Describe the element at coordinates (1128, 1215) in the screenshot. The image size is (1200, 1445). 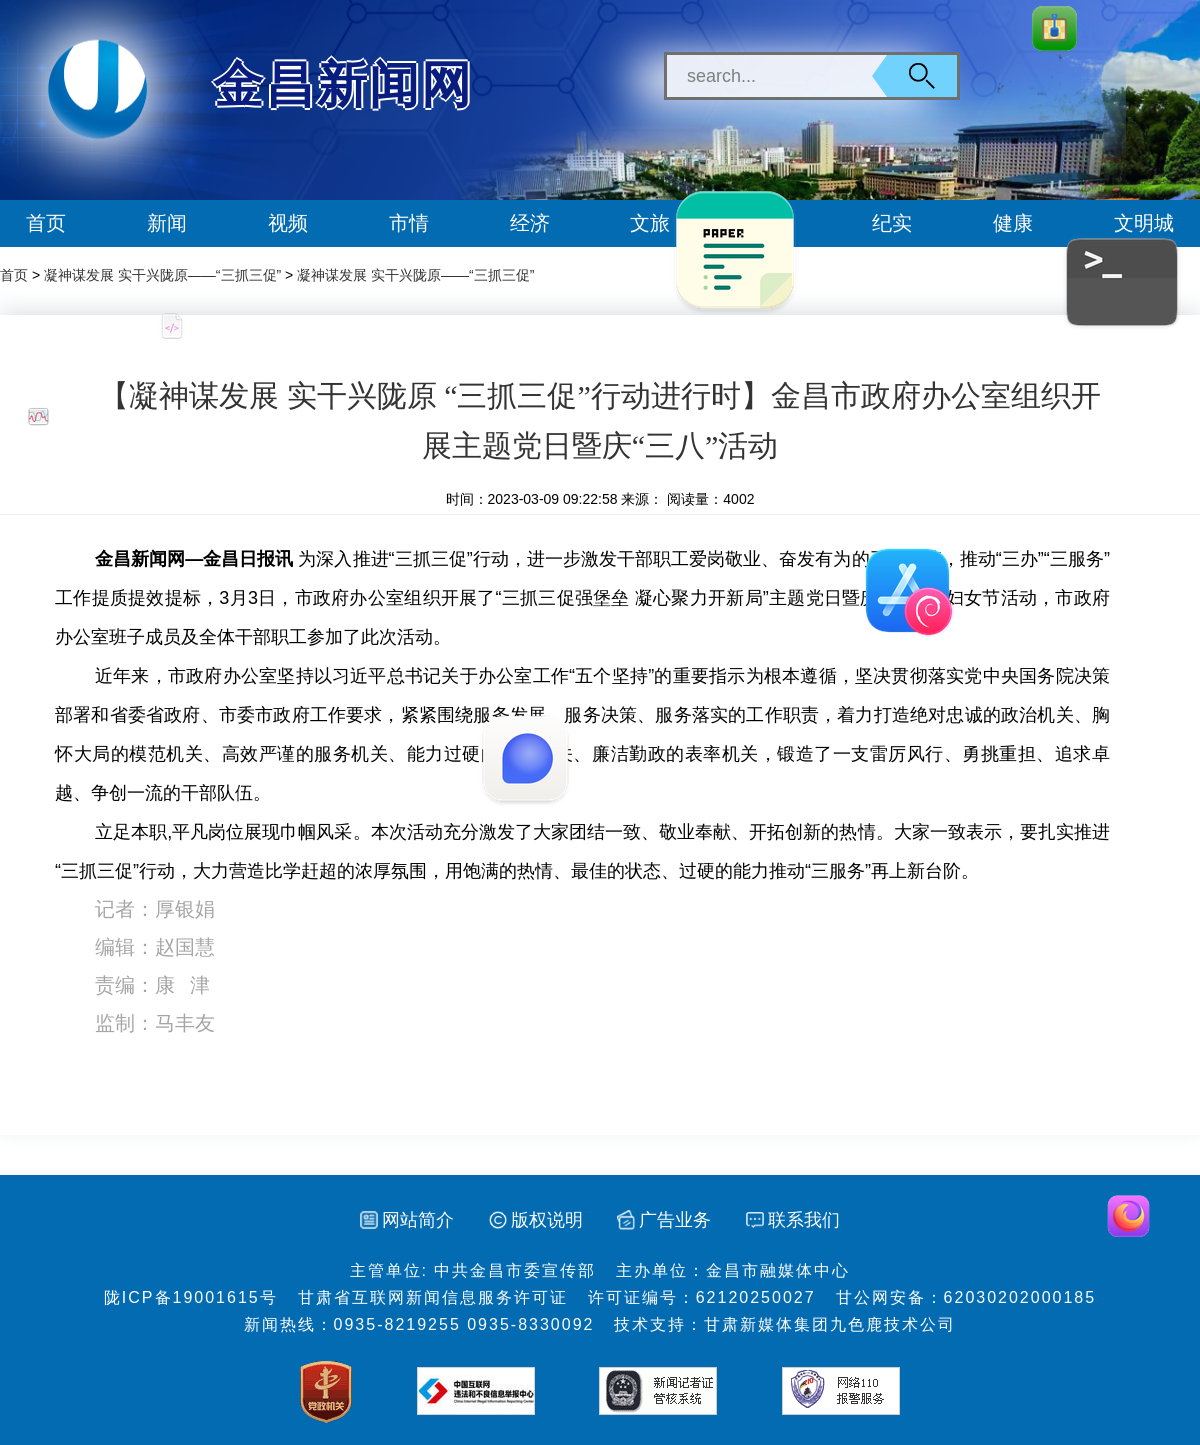
I see `open firefox browser` at that location.